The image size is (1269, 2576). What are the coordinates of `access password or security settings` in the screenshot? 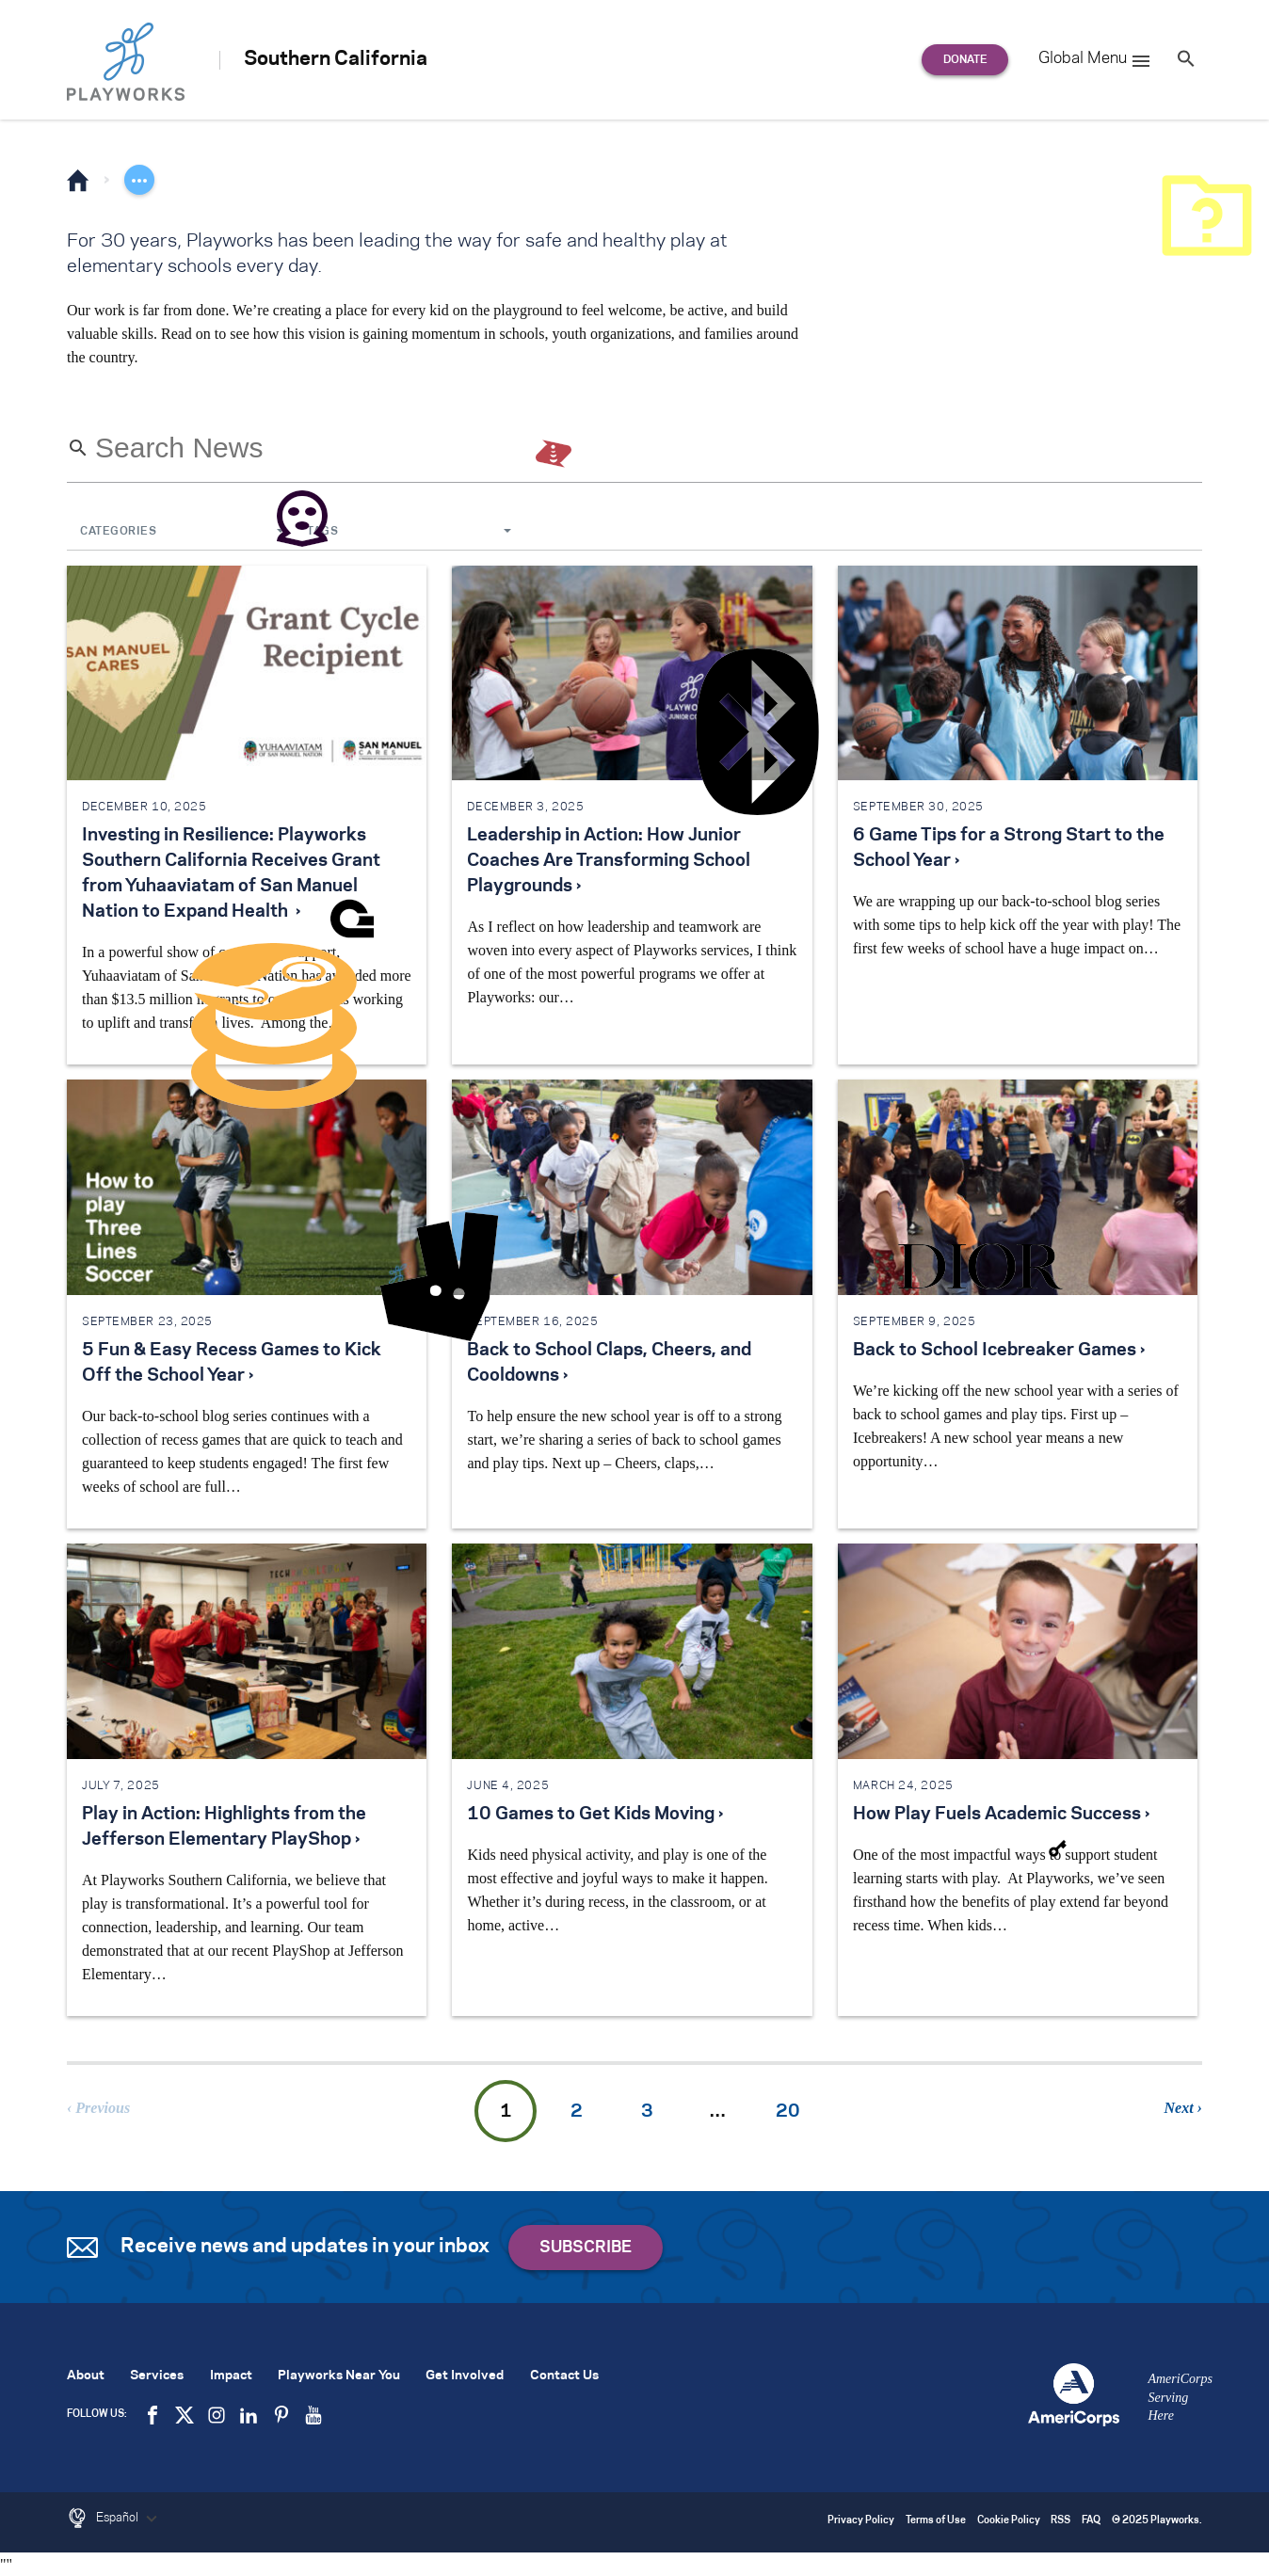 It's located at (1057, 1848).